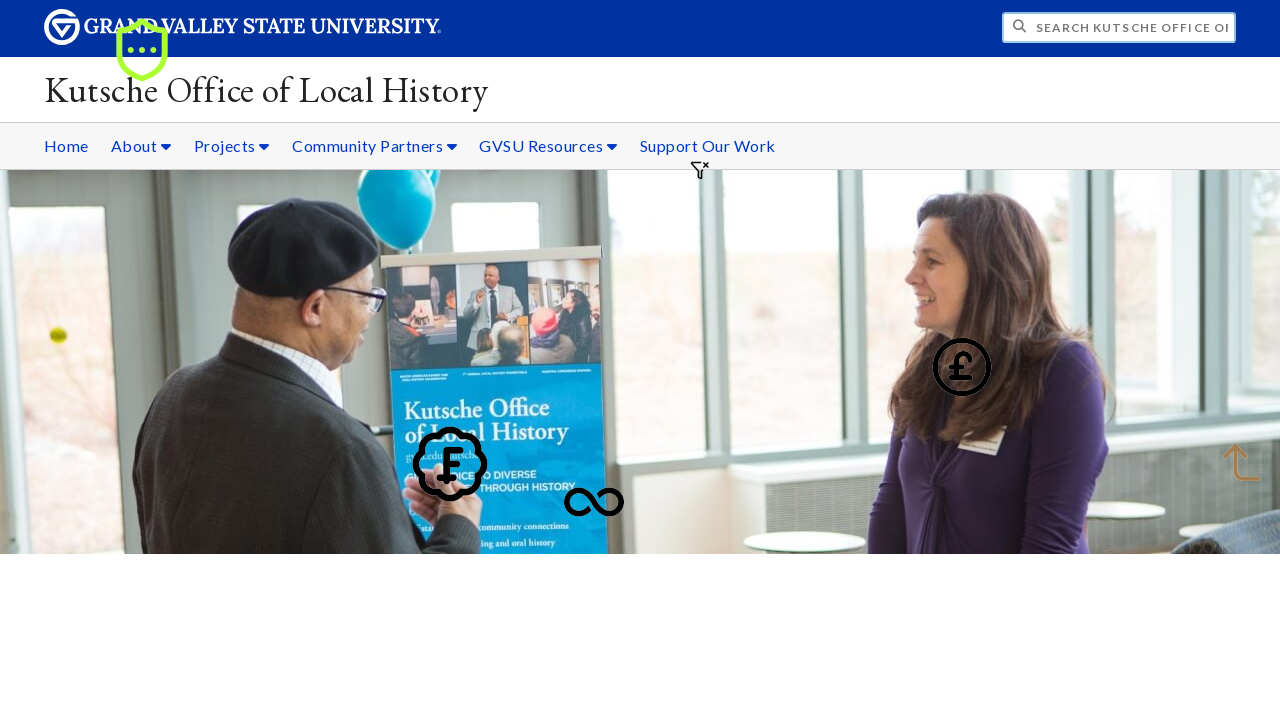 The image size is (1280, 720). What do you see at coordinates (594, 502) in the screenshot?
I see `toggle infinite loop or repeat mode` at bounding box center [594, 502].